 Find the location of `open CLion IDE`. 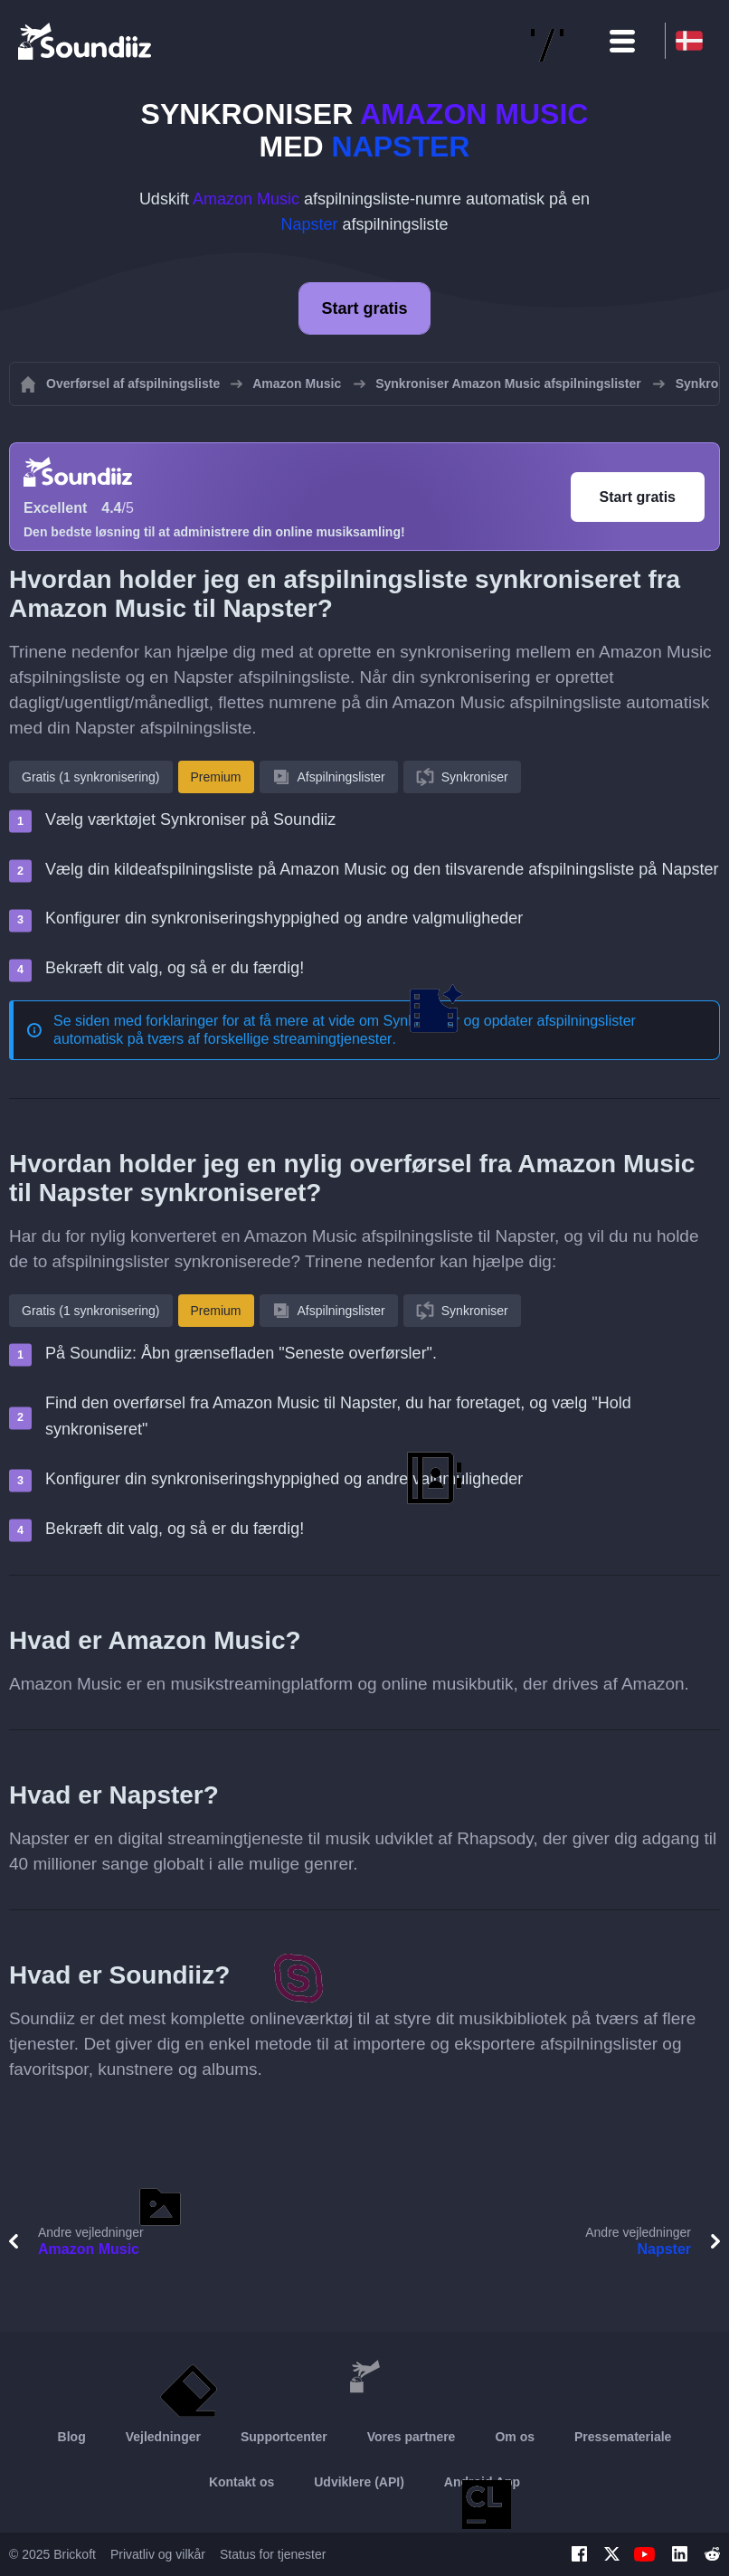

open CLion IDE is located at coordinates (487, 2505).